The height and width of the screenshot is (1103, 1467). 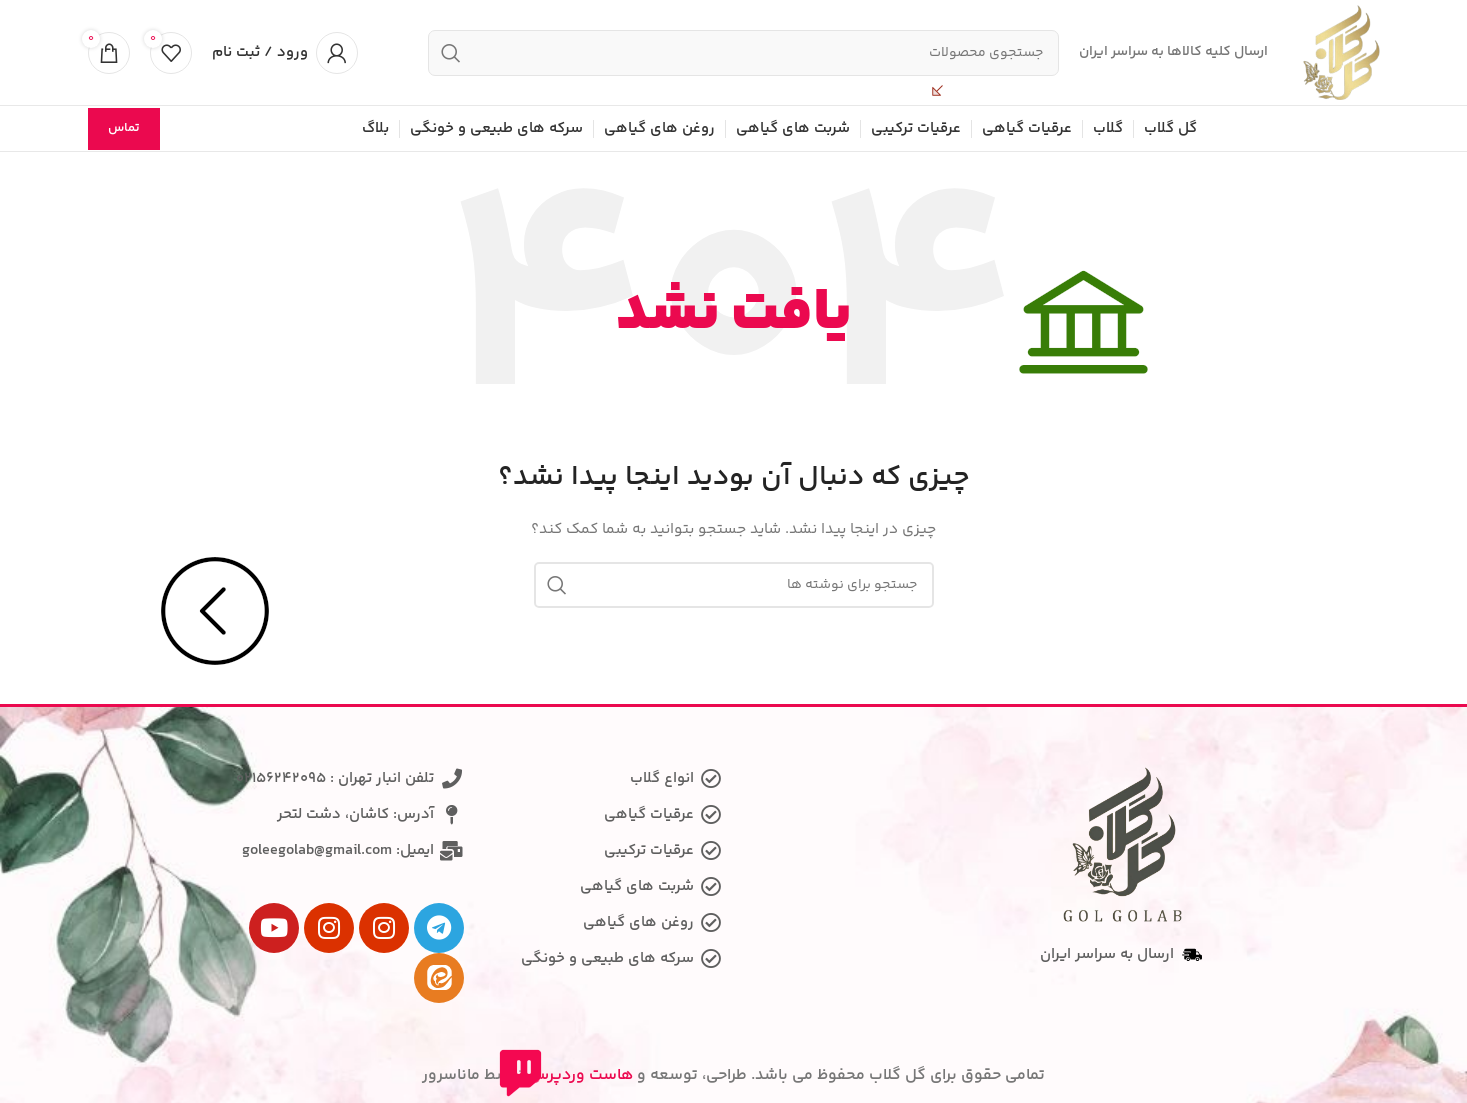 What do you see at coordinates (937, 90) in the screenshot?
I see `navigate to previous or back-left content` at bounding box center [937, 90].